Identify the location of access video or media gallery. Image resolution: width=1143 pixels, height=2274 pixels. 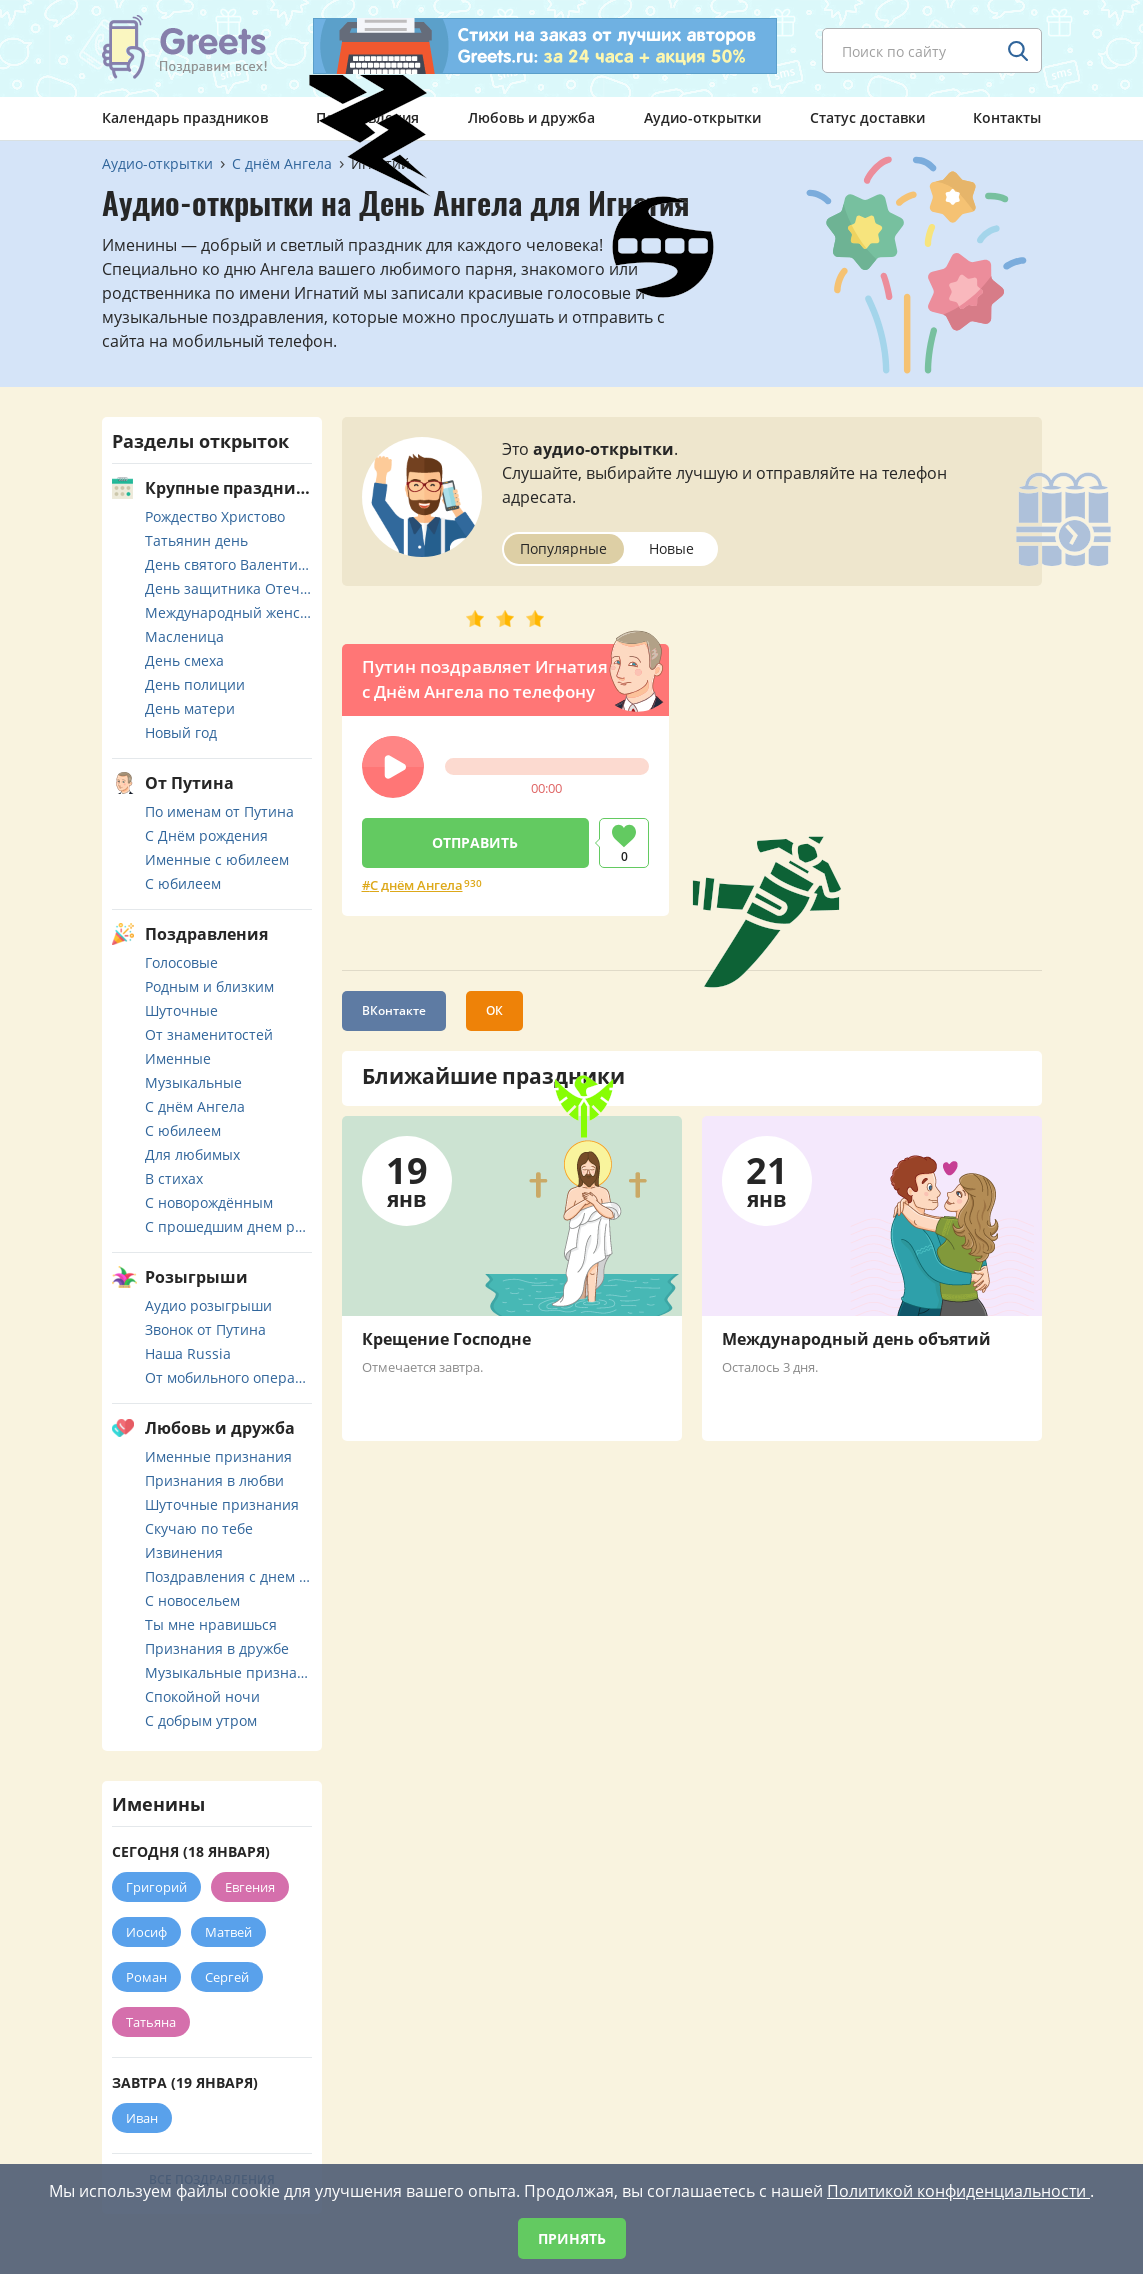
(663, 247).